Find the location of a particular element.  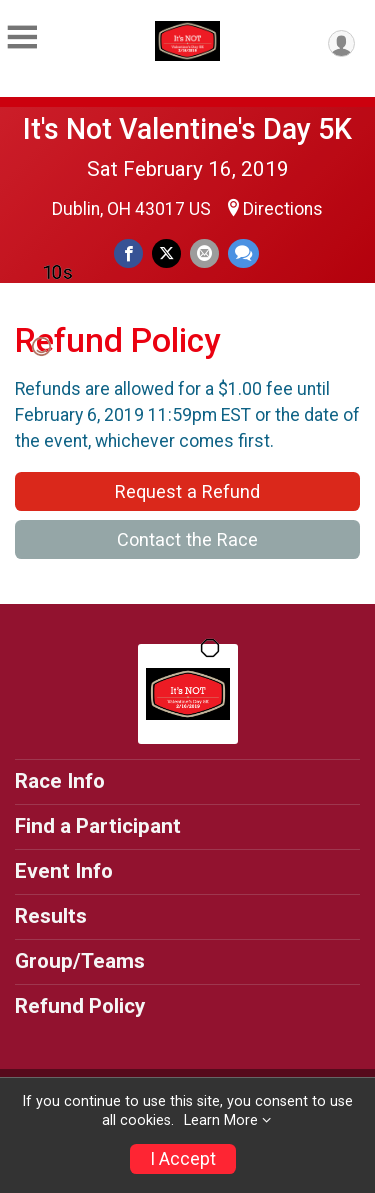

apply inner shadow effect to bottom edge is located at coordinates (41, 346).